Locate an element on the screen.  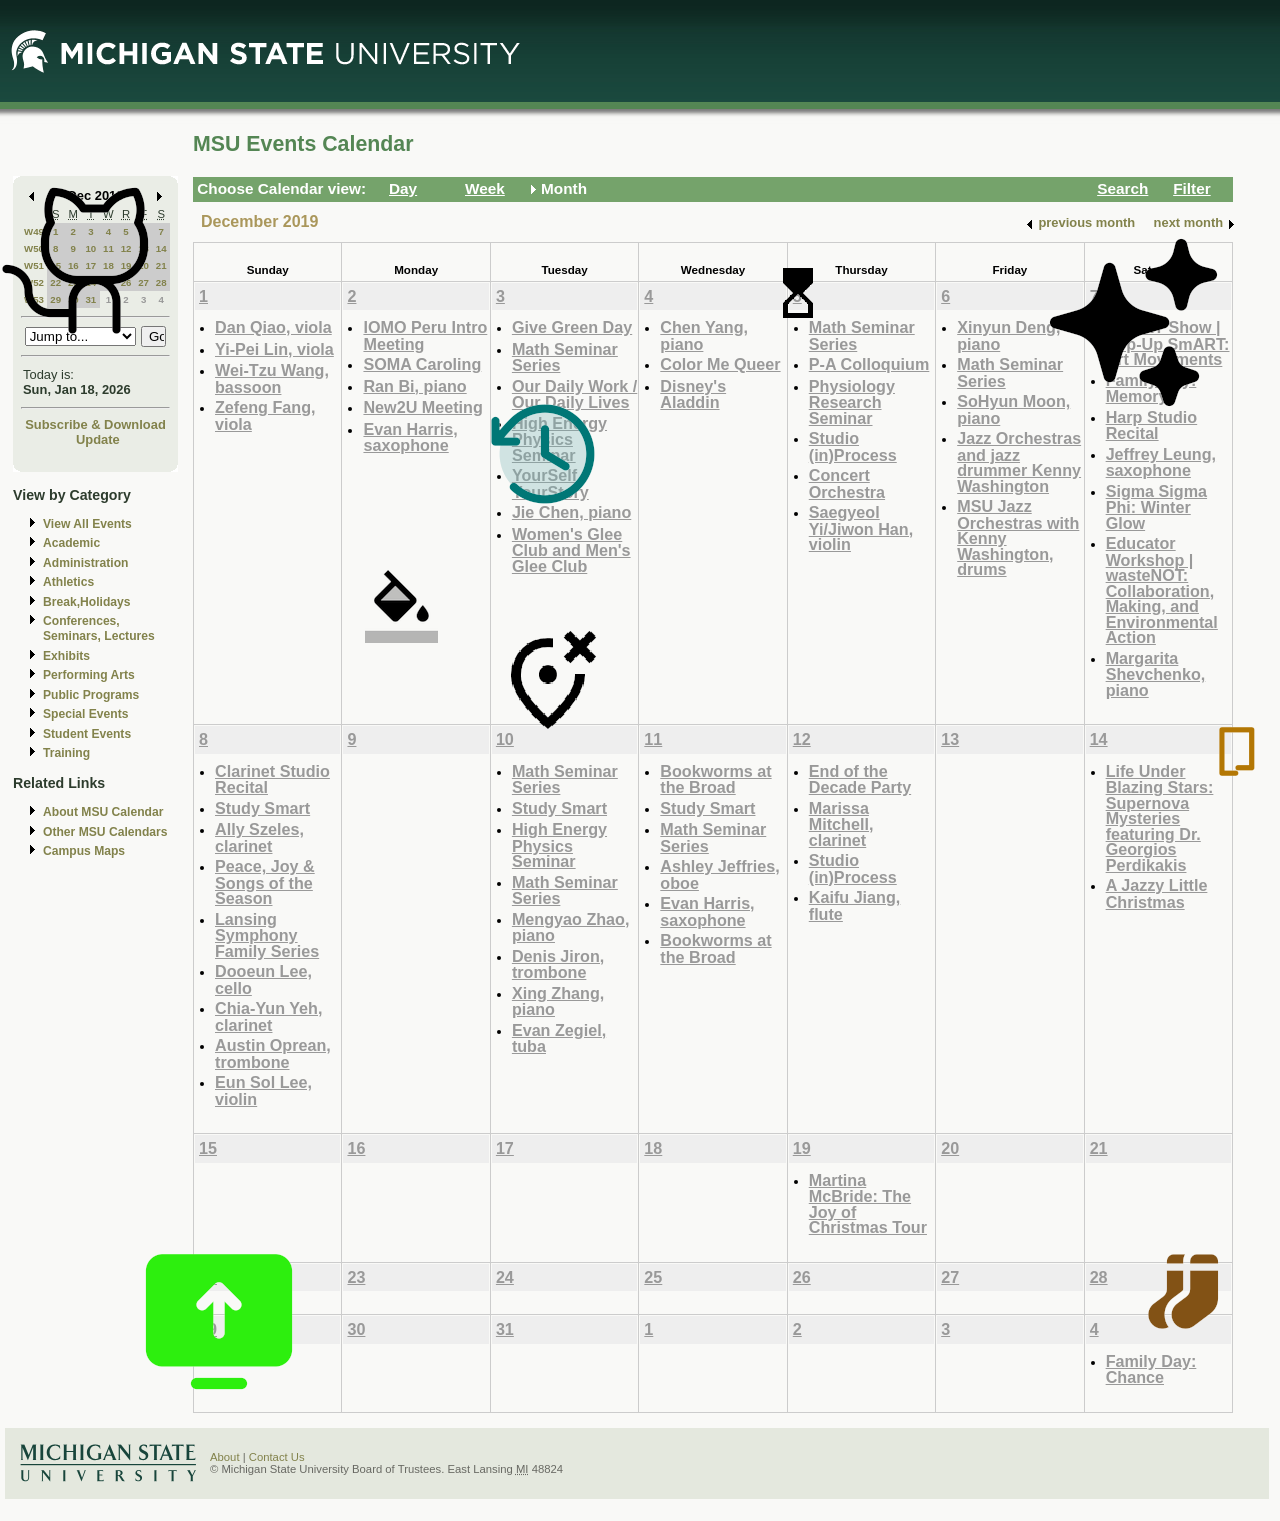
indicates AI-generated or enhanced content is located at coordinates (1133, 322).